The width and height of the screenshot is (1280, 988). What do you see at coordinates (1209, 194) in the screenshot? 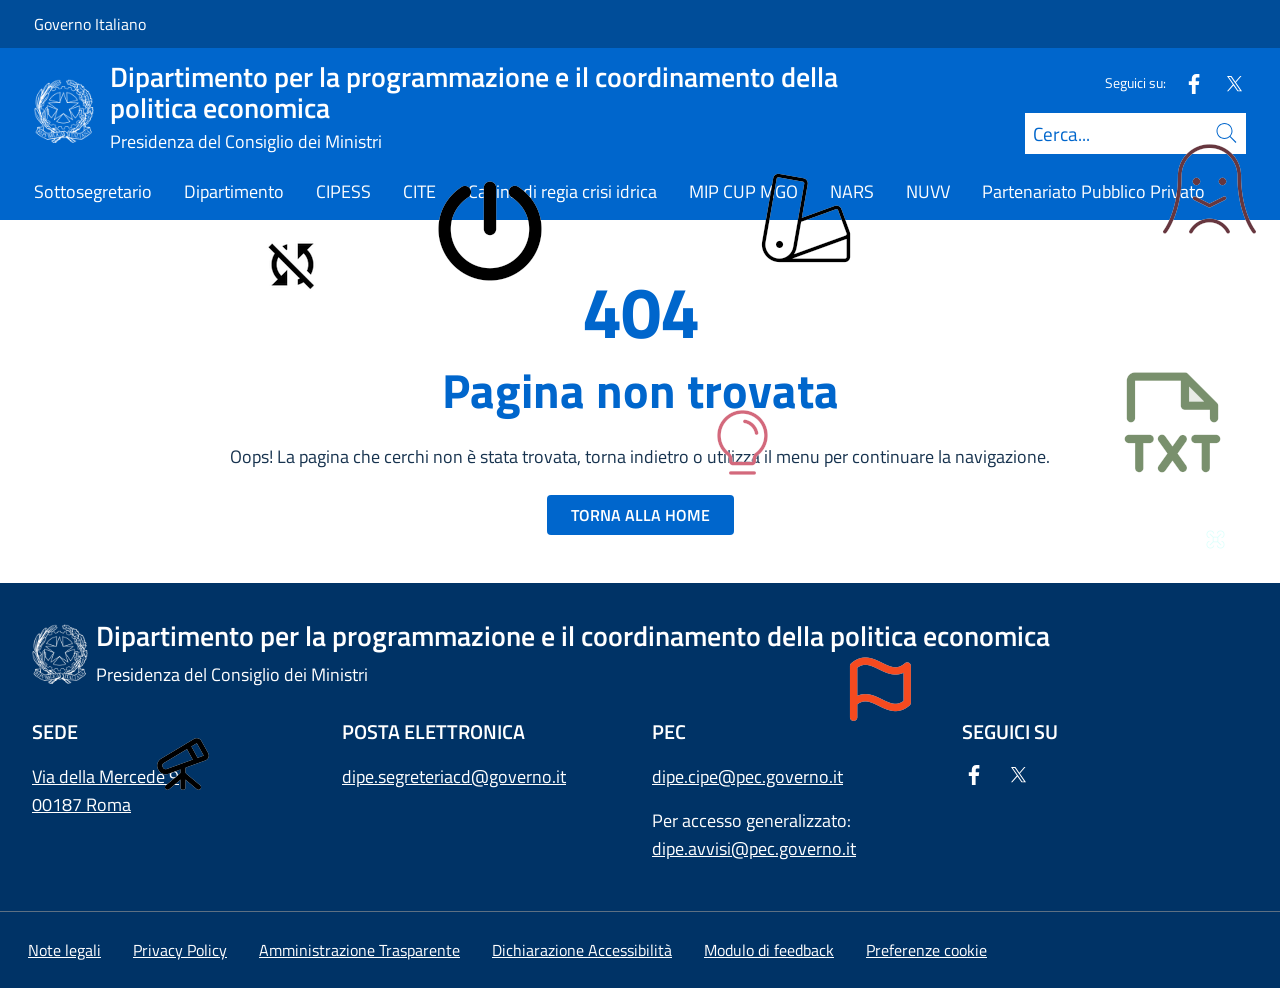
I see `indicates linux operating system compatibility` at bounding box center [1209, 194].